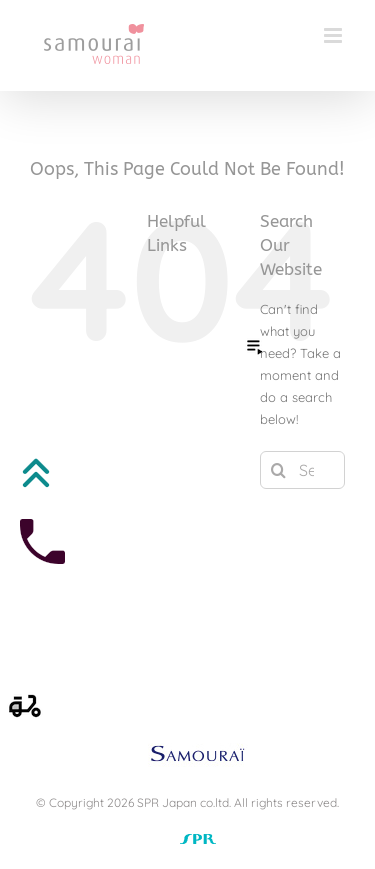 The height and width of the screenshot is (869, 375). Describe the element at coordinates (255, 346) in the screenshot. I see `play all items in a playlist` at that location.